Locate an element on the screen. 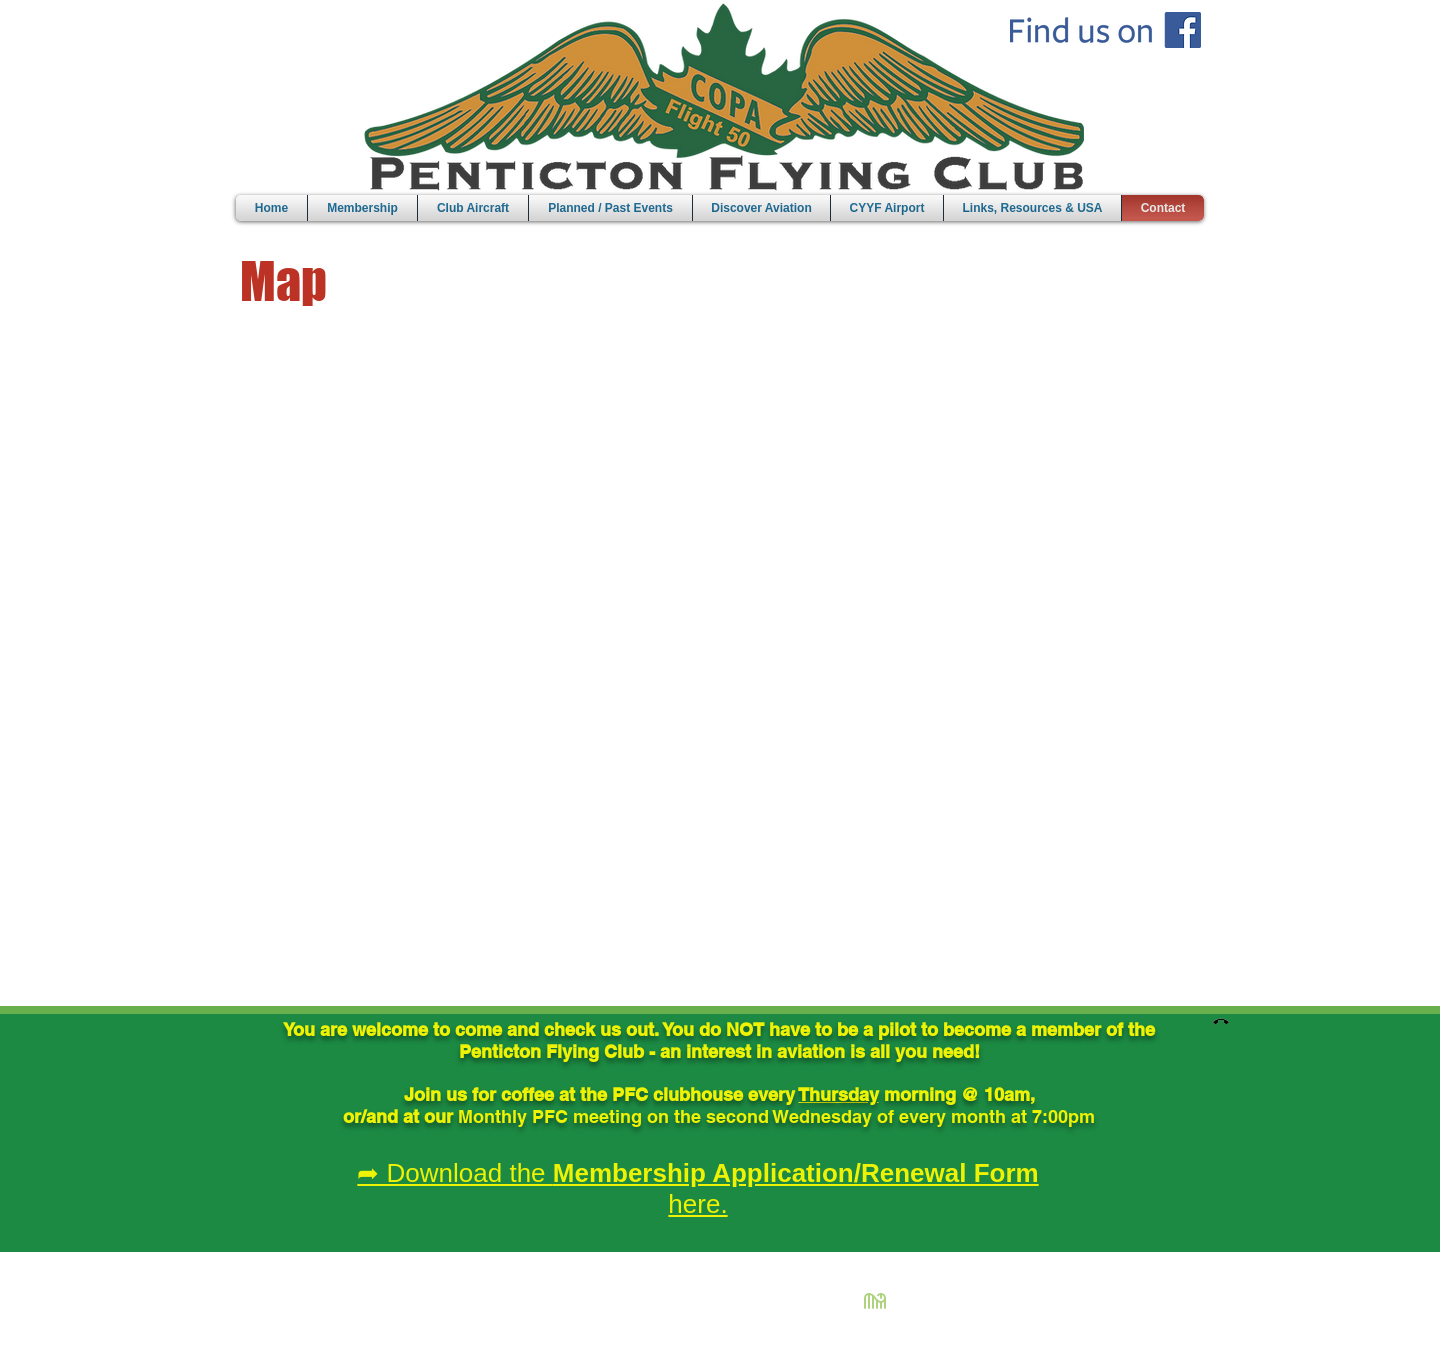  end the current phone call is located at coordinates (1221, 1022).